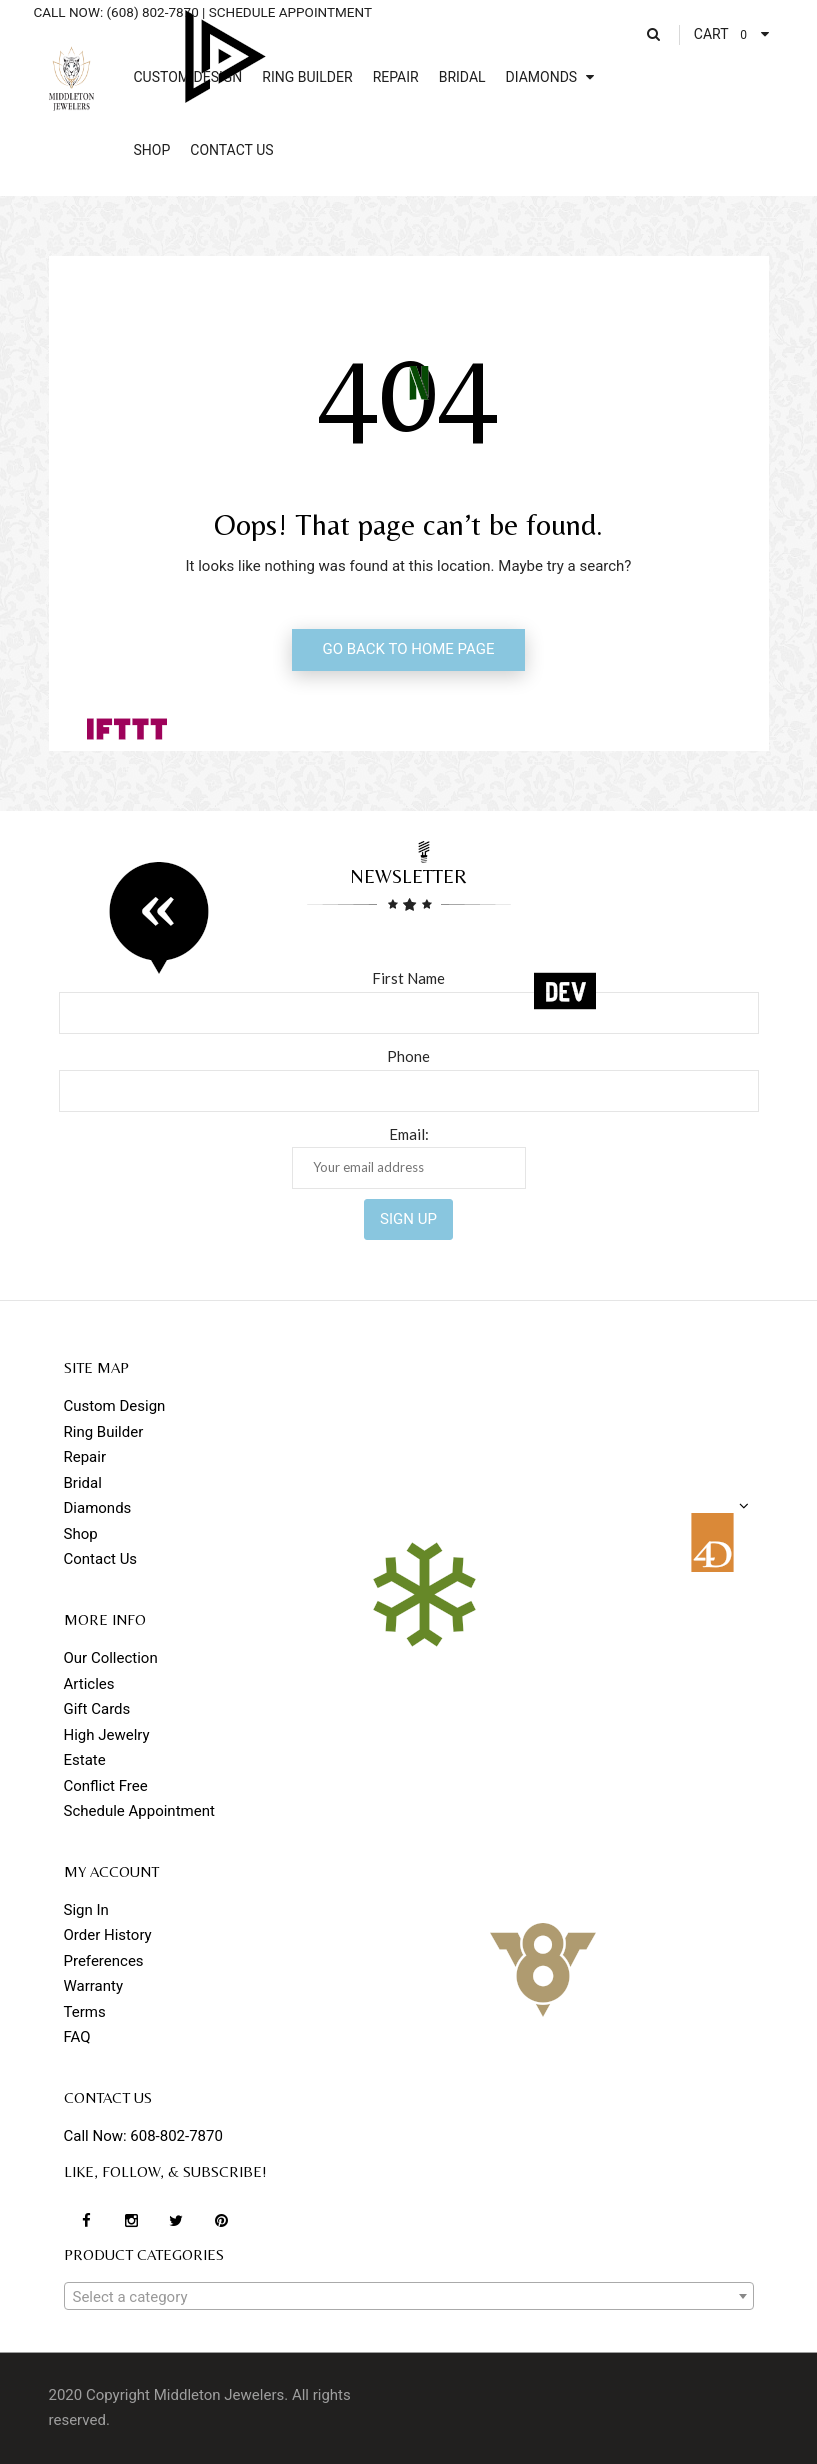 The height and width of the screenshot is (2464, 817). Describe the element at coordinates (424, 1594) in the screenshot. I see `activate cooling or air conditioning mode` at that location.